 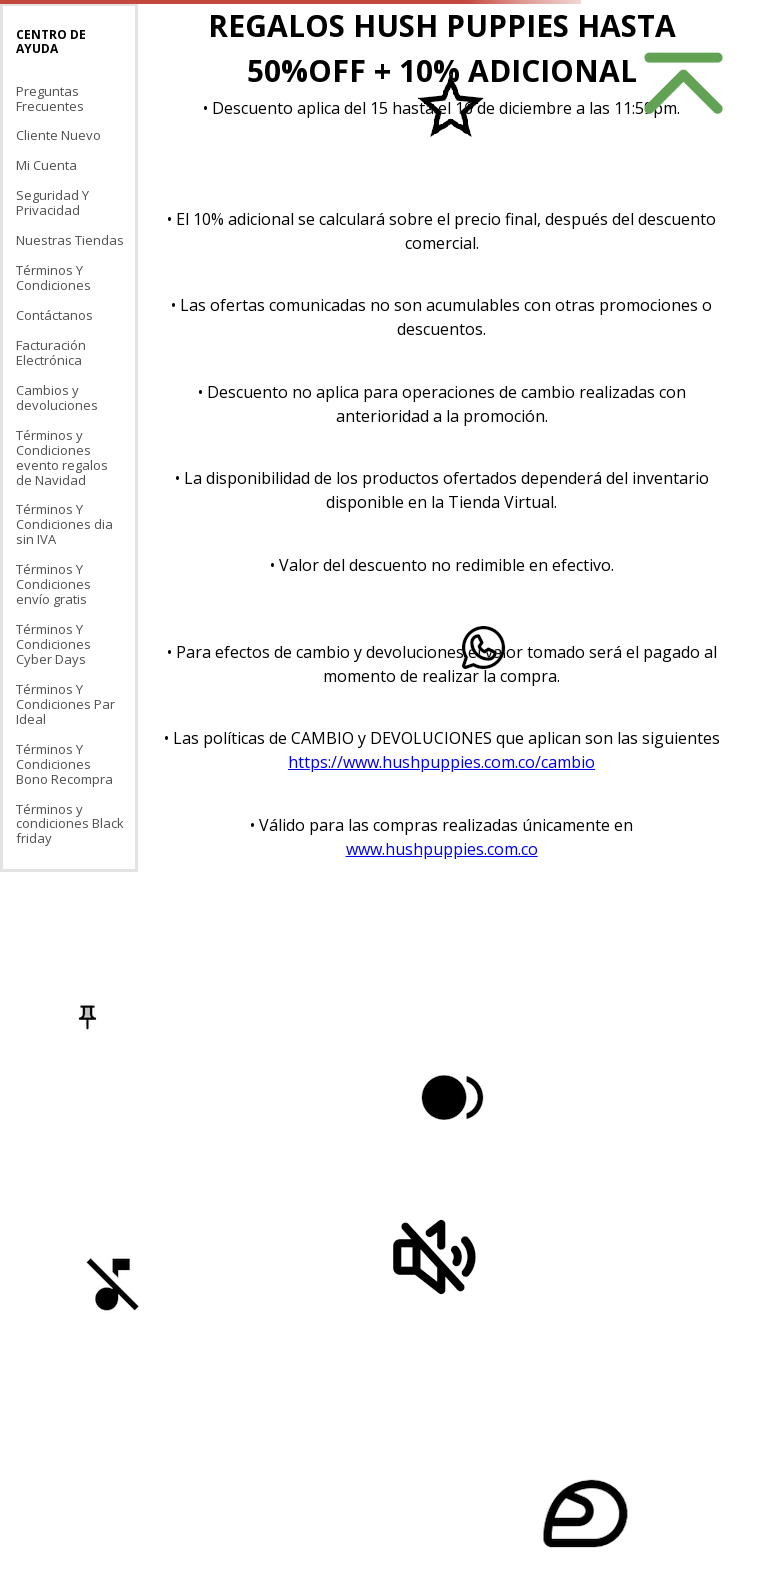 I want to click on open whatsapp messaging app, so click(x=483, y=647).